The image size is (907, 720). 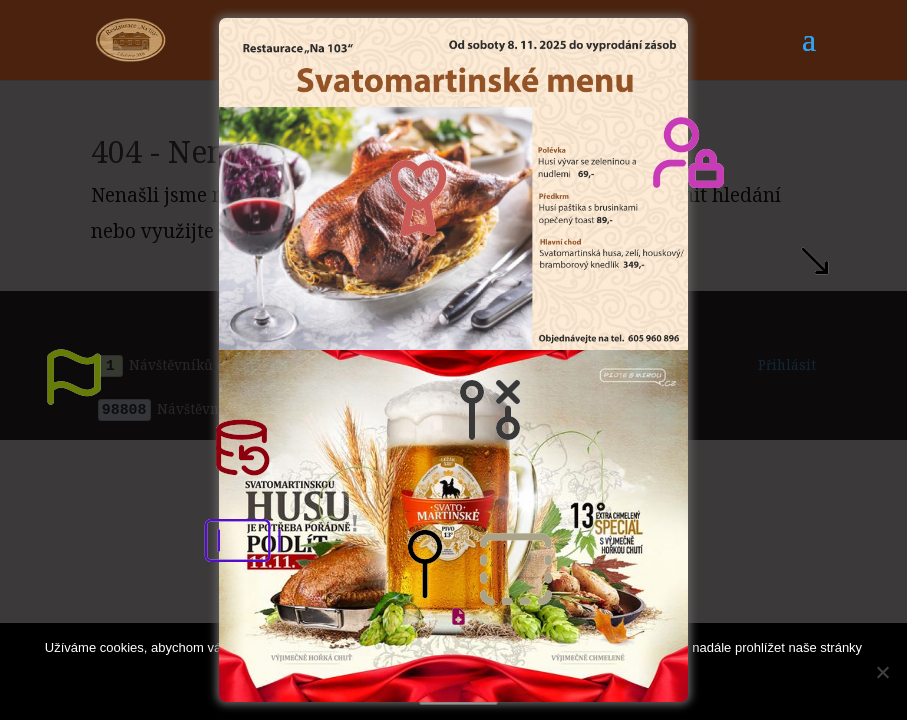 What do you see at coordinates (516, 569) in the screenshot?
I see `expand content to fill available space` at bounding box center [516, 569].